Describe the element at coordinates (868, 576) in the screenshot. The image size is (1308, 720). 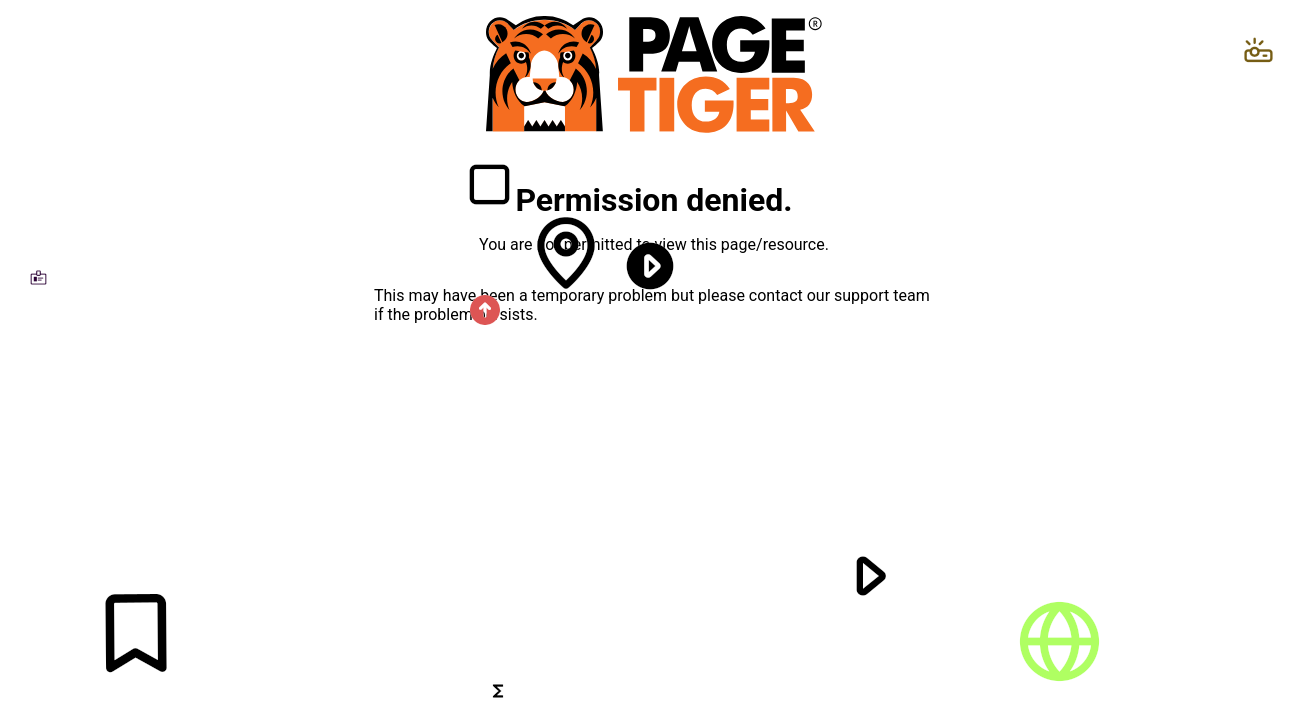
I see `navigate to the next screen or step` at that location.